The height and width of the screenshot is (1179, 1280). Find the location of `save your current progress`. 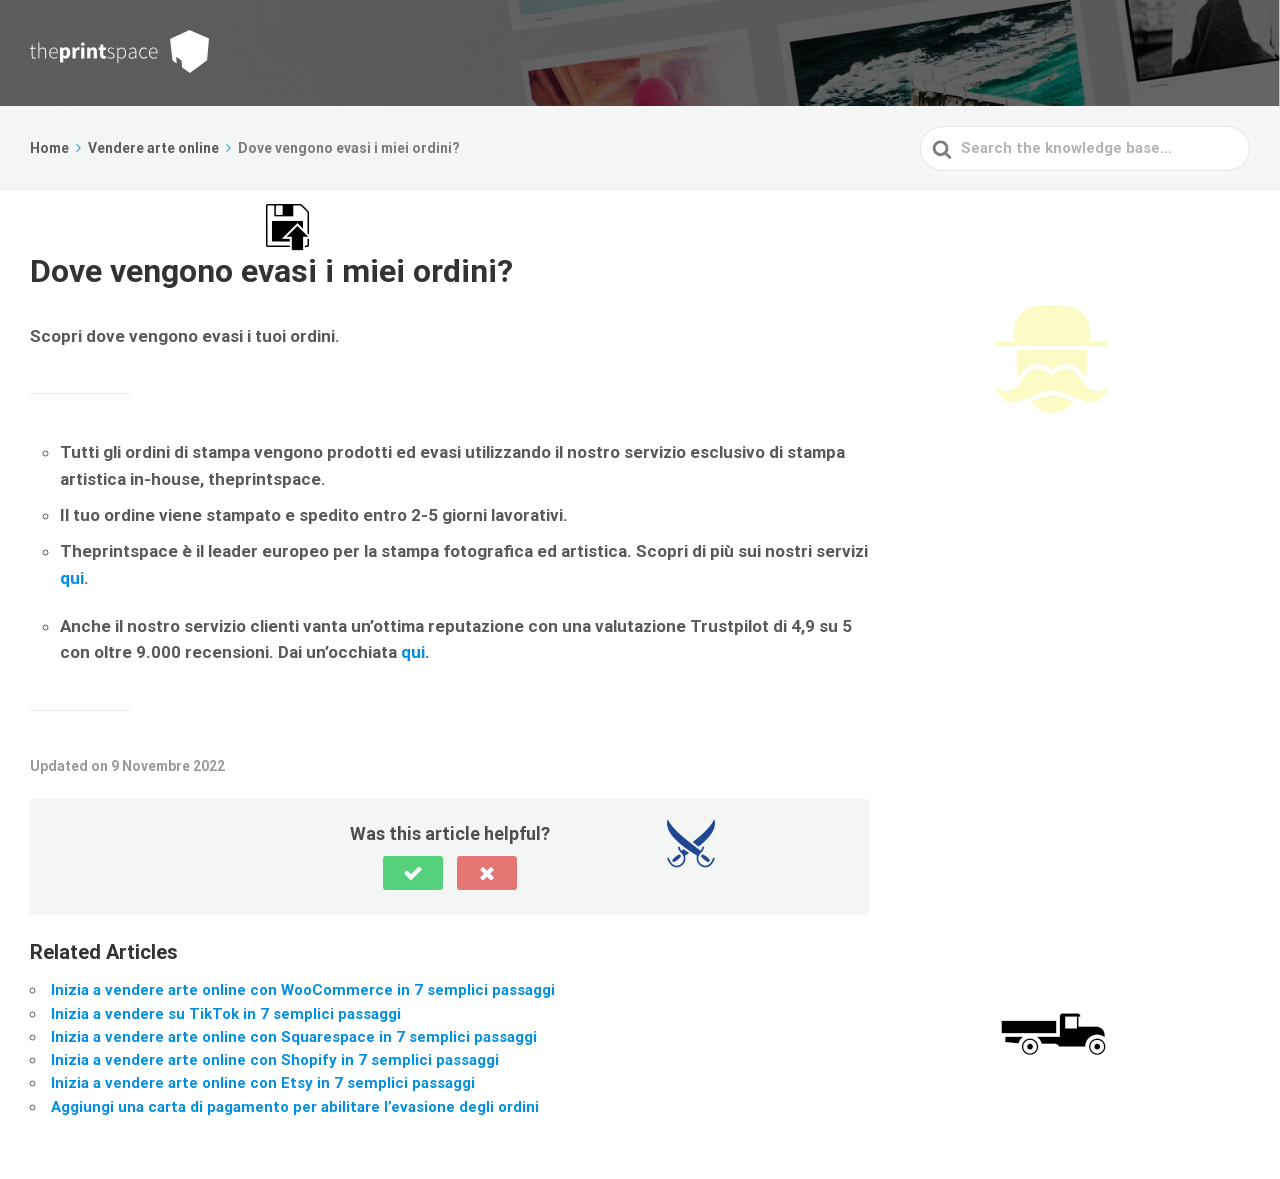

save your current progress is located at coordinates (287, 225).